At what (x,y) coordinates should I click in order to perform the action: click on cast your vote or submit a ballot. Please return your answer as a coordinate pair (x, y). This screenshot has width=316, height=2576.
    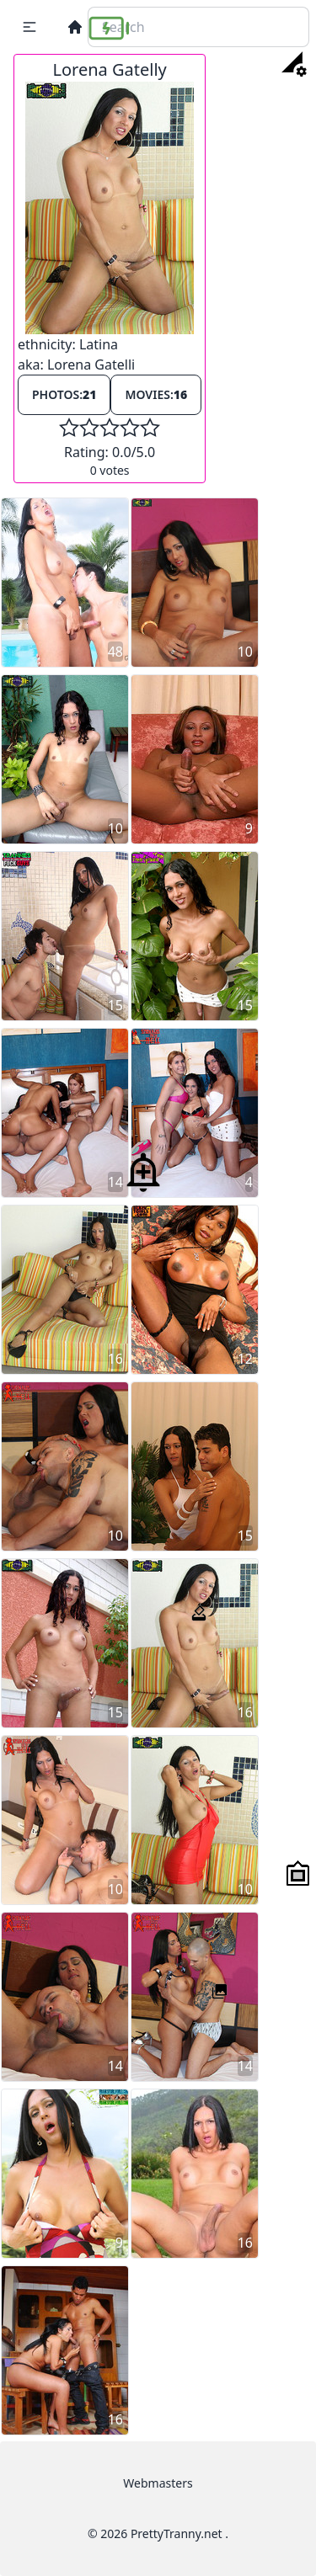
    Looking at the image, I should click on (199, 1613).